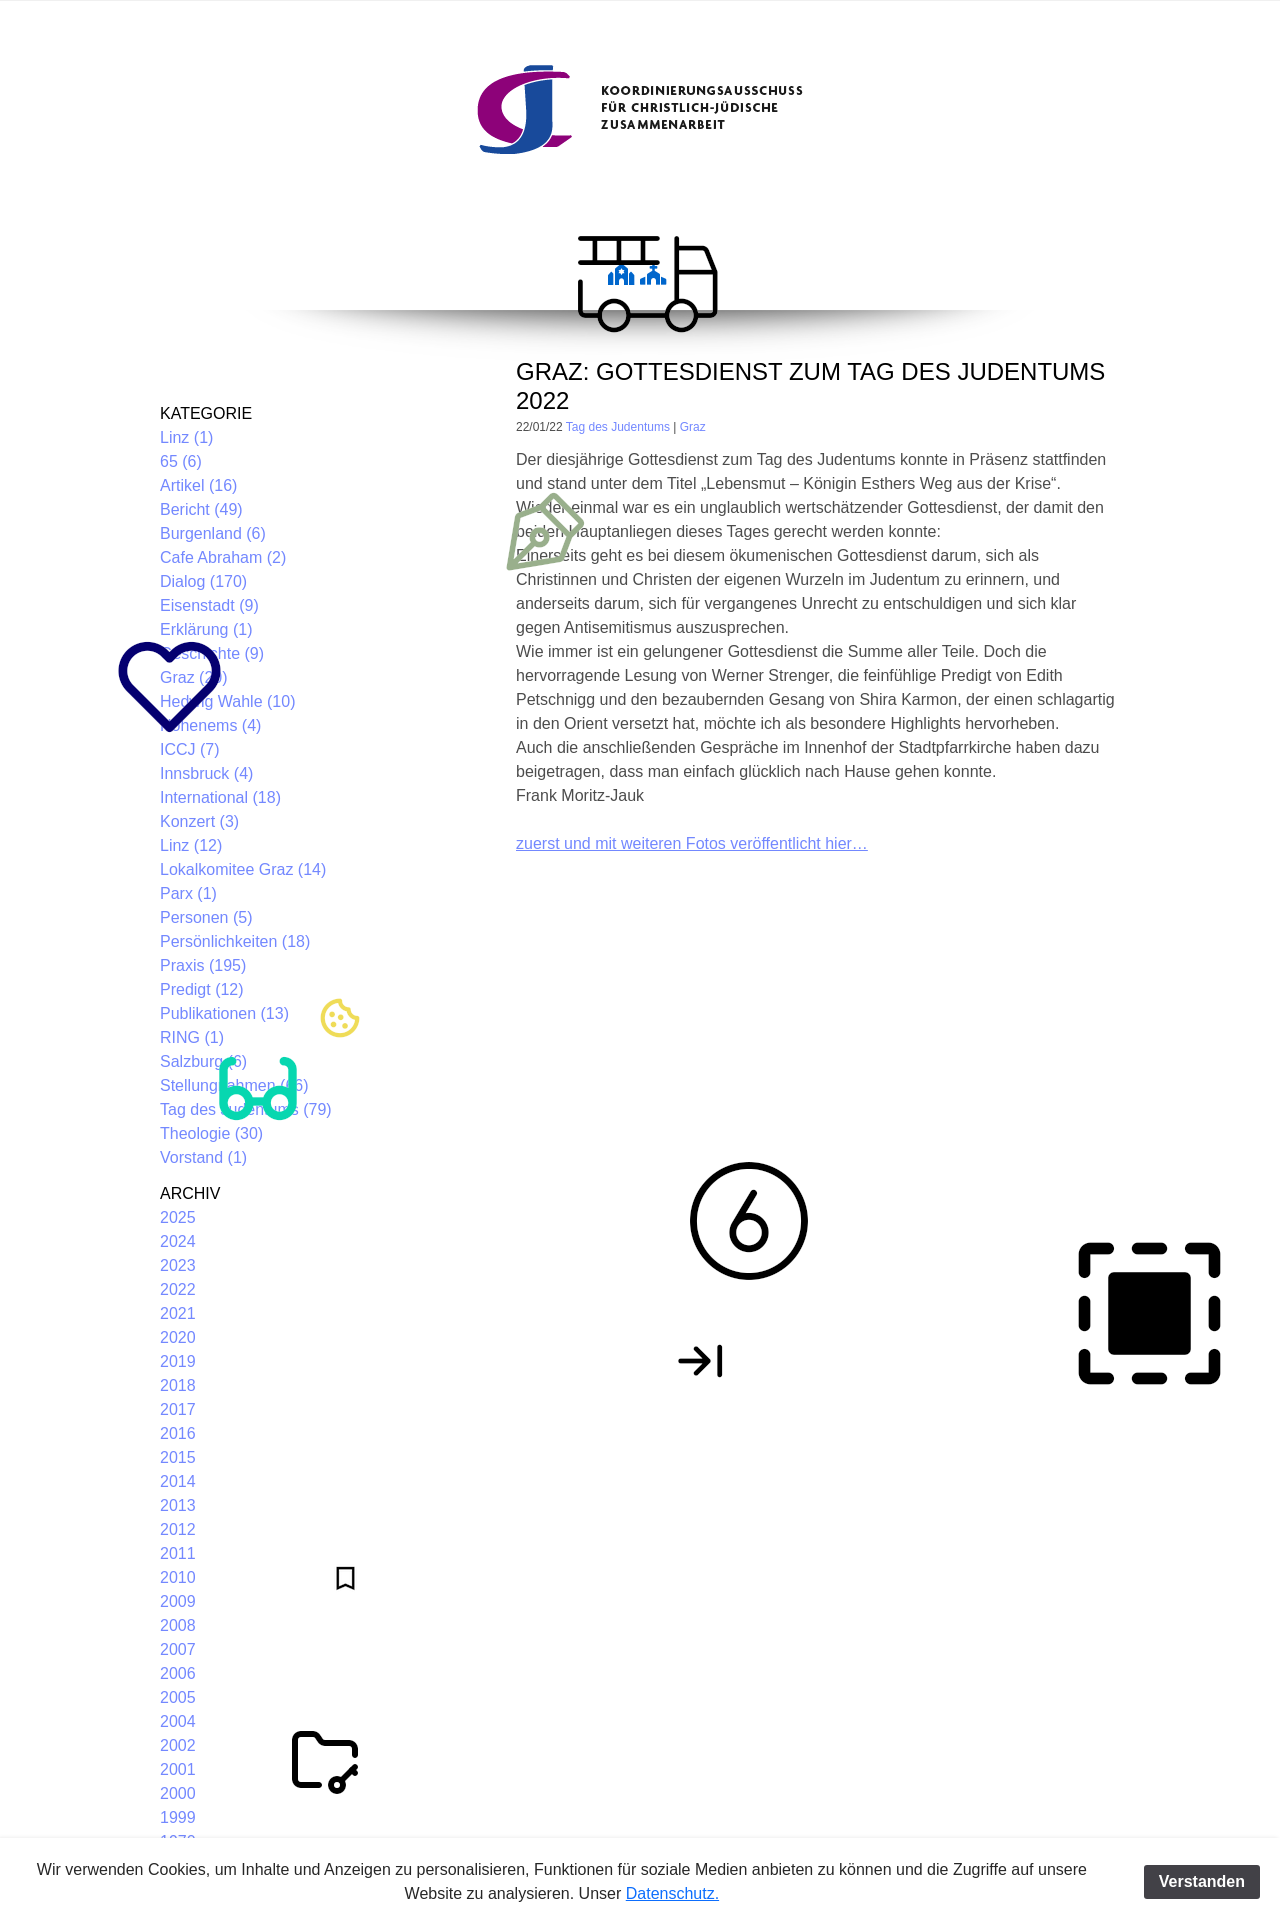 Image resolution: width=1280 pixels, height=1926 pixels. Describe the element at coordinates (701, 1361) in the screenshot. I see `move item to the end of a list` at that location.